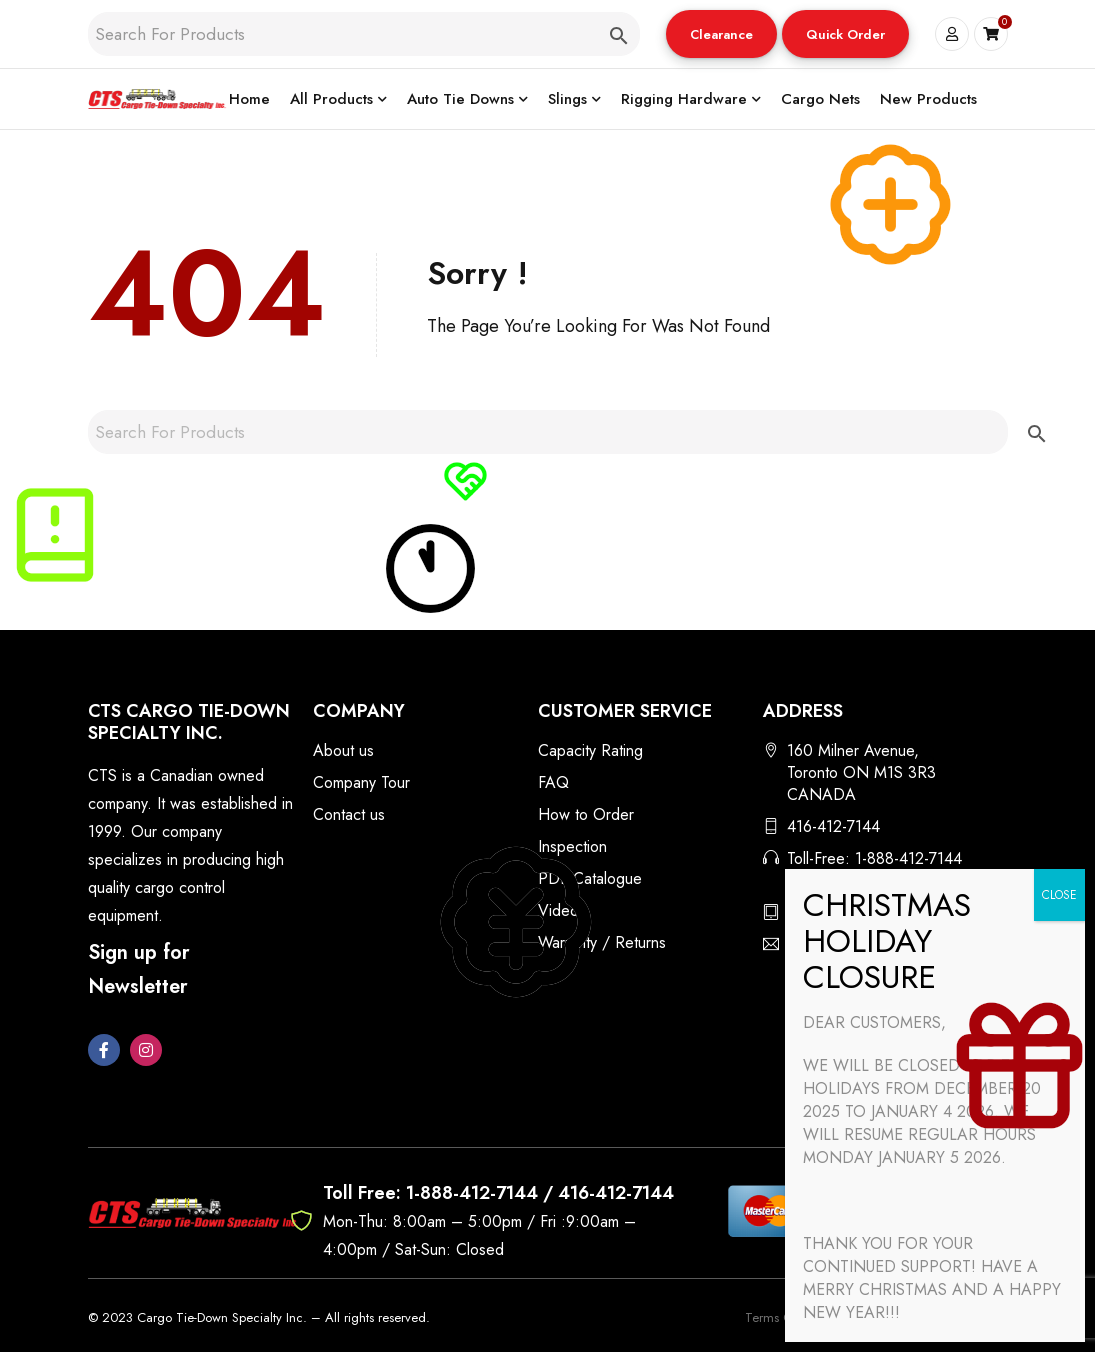 The width and height of the screenshot is (1095, 1352). I want to click on access security settings, so click(301, 1220).